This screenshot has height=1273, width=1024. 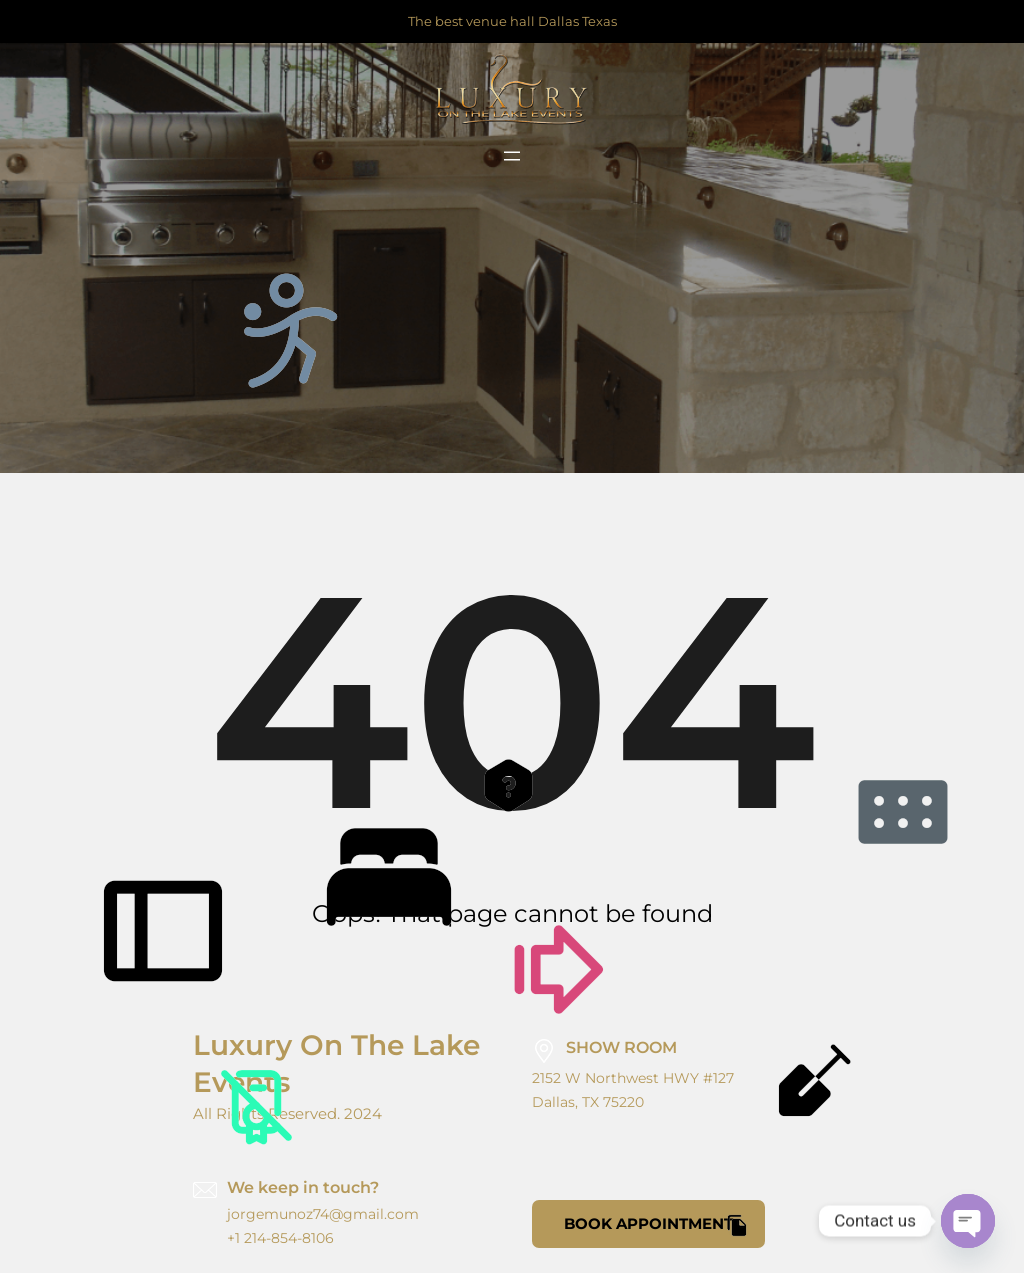 What do you see at coordinates (286, 328) in the screenshot?
I see `access throwing or toss-related activity` at bounding box center [286, 328].